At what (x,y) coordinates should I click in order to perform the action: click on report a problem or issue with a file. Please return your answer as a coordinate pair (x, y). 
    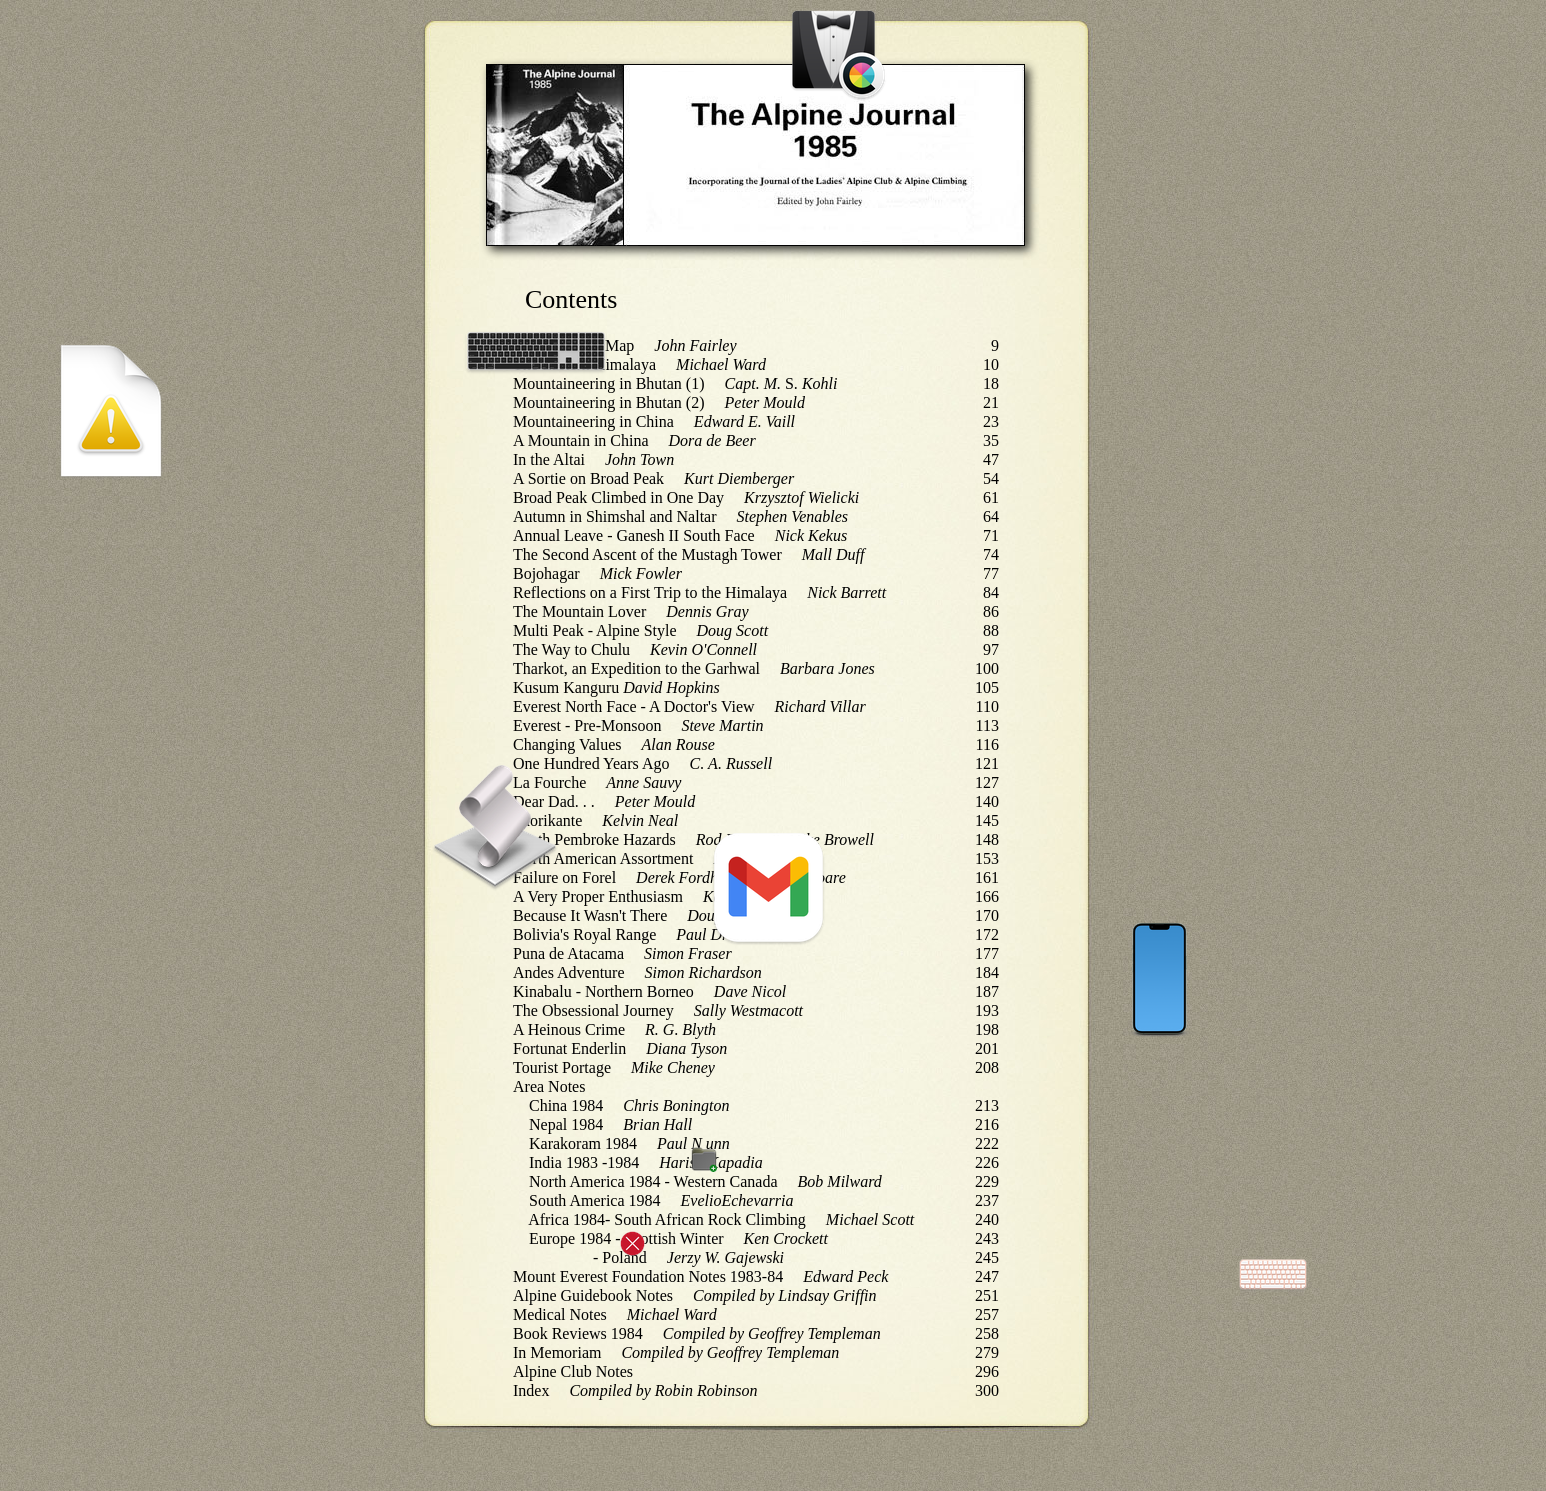
    Looking at the image, I should click on (111, 414).